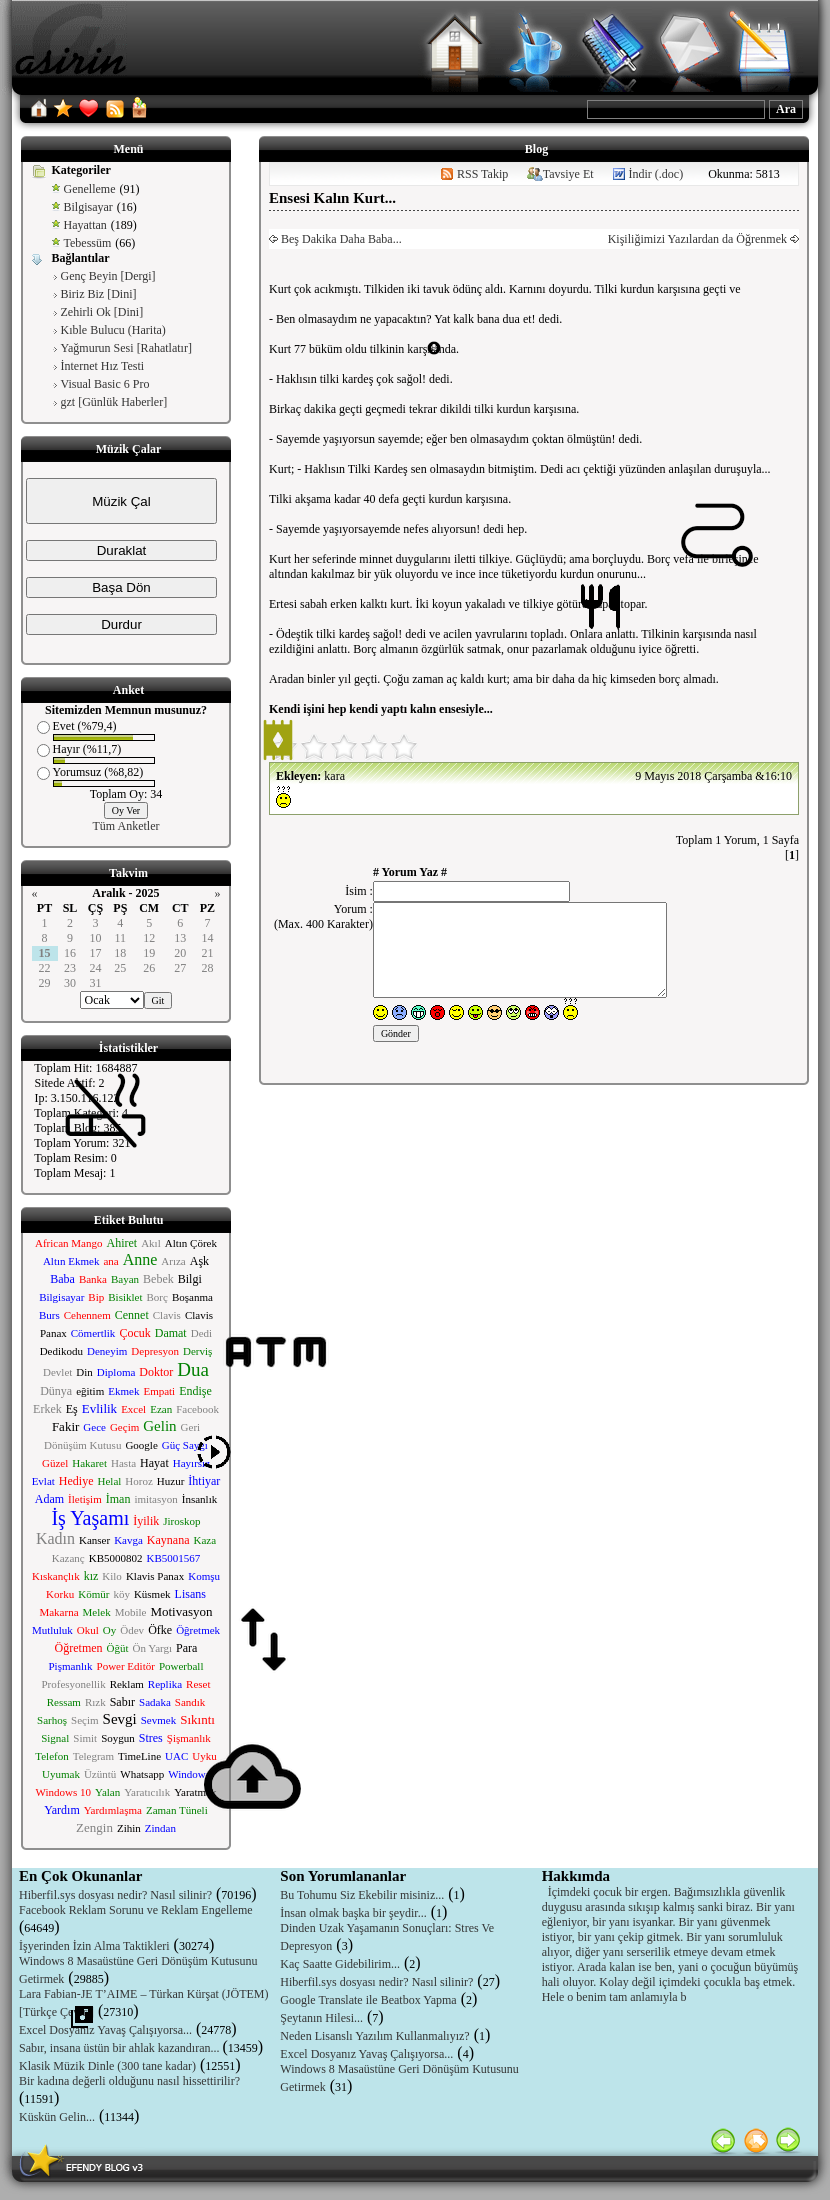 The height and width of the screenshot is (2200, 830). I want to click on find nearby restaurants, so click(600, 606).